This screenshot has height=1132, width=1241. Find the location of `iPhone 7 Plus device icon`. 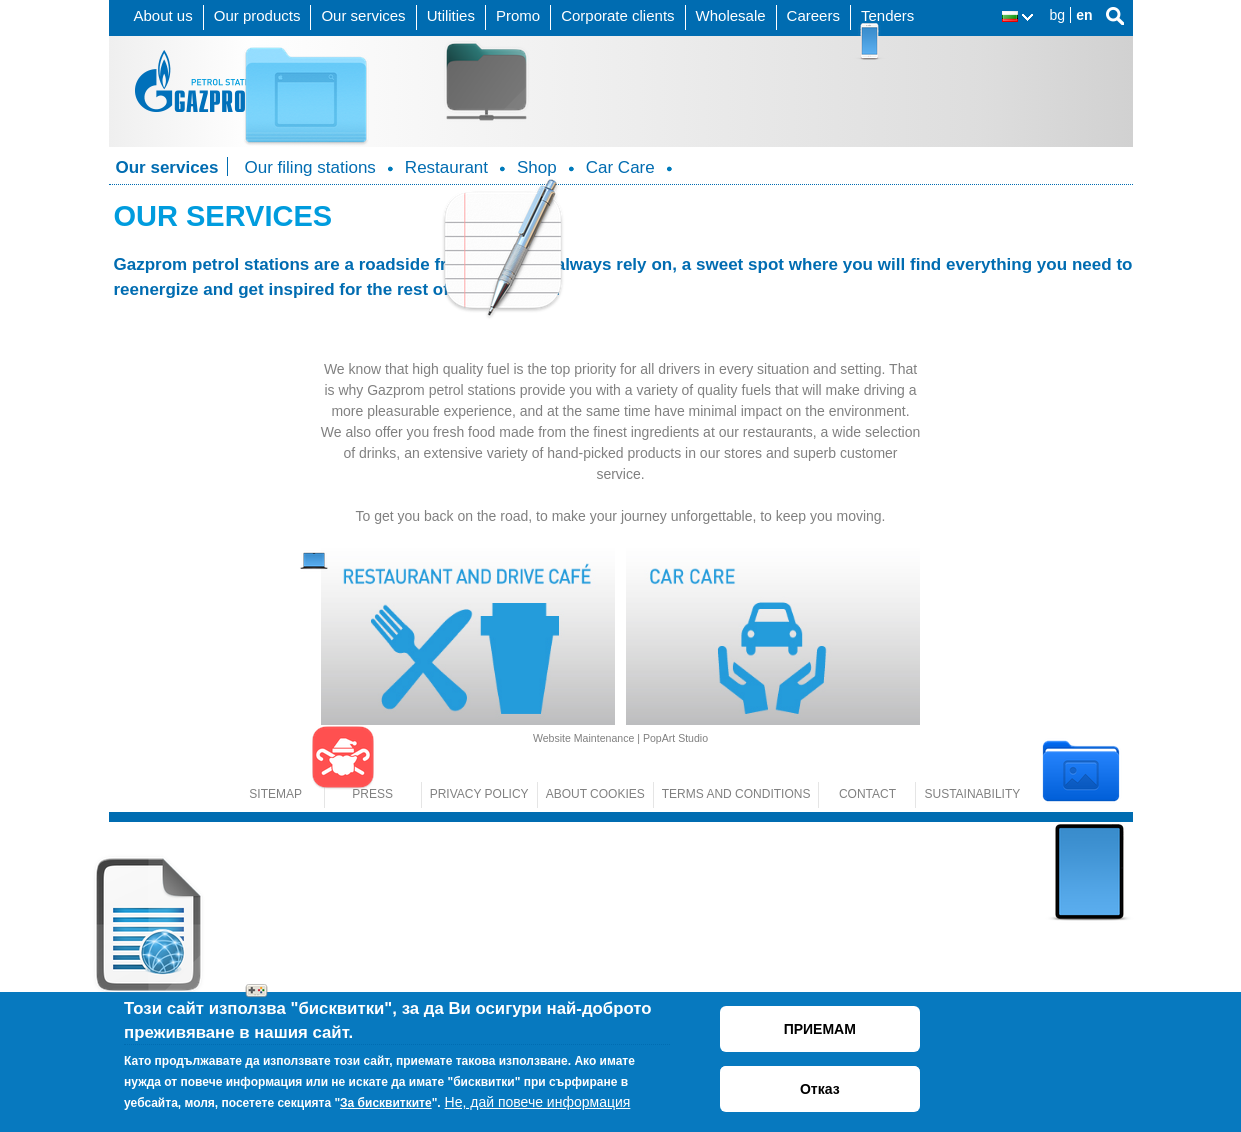

iPhone 7 Plus device icon is located at coordinates (869, 41).